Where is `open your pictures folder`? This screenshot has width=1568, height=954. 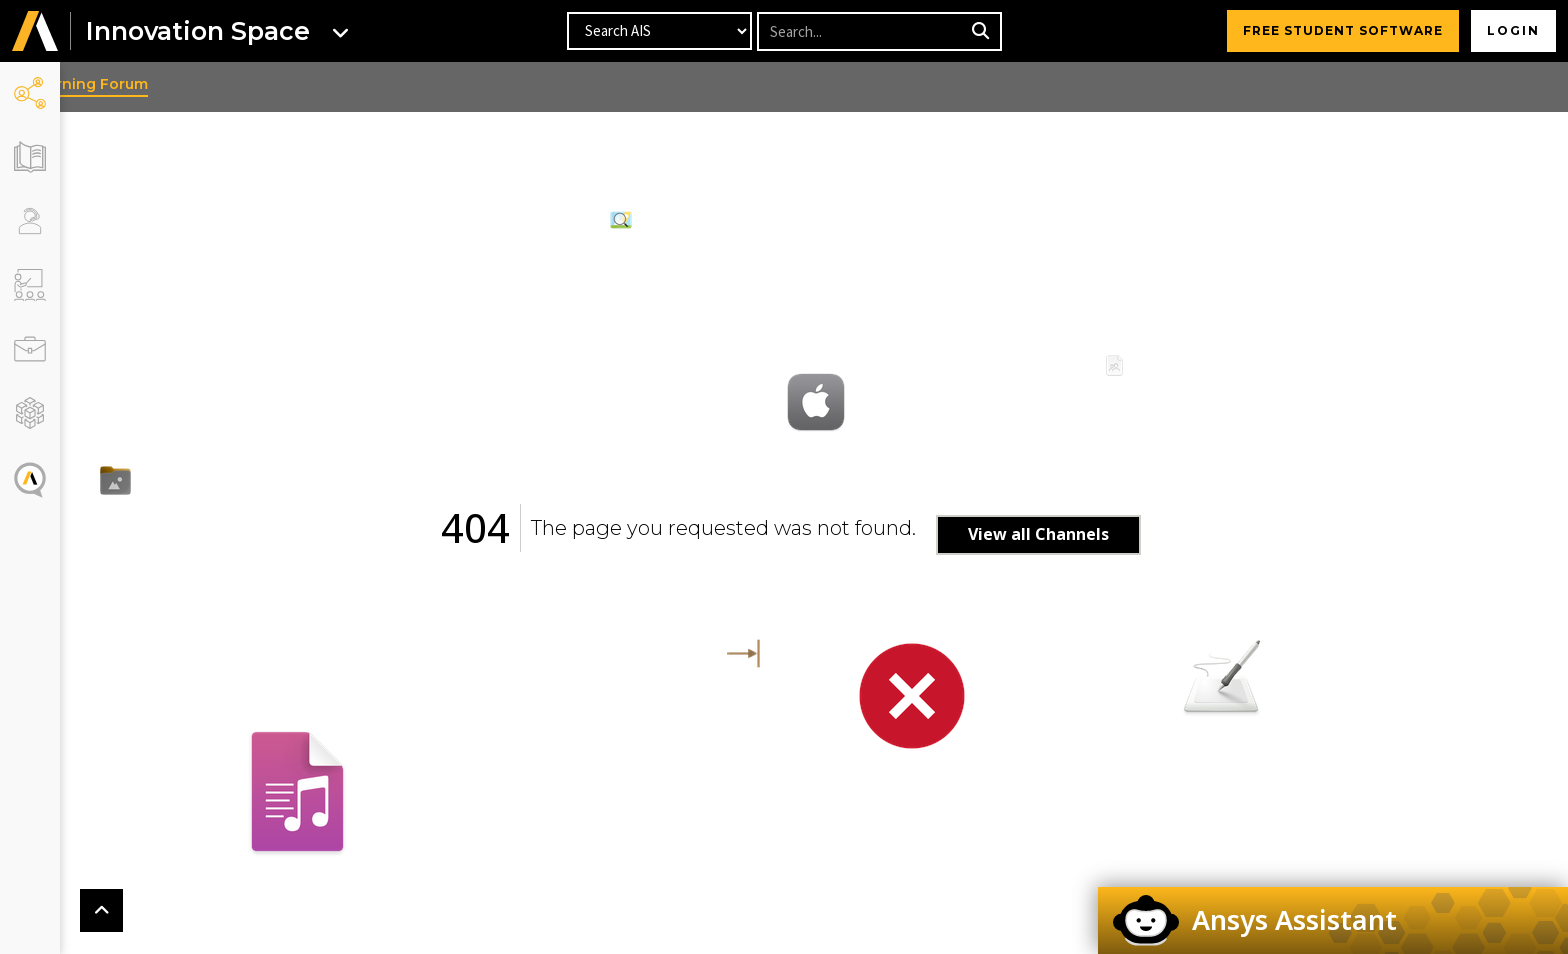 open your pictures folder is located at coordinates (115, 480).